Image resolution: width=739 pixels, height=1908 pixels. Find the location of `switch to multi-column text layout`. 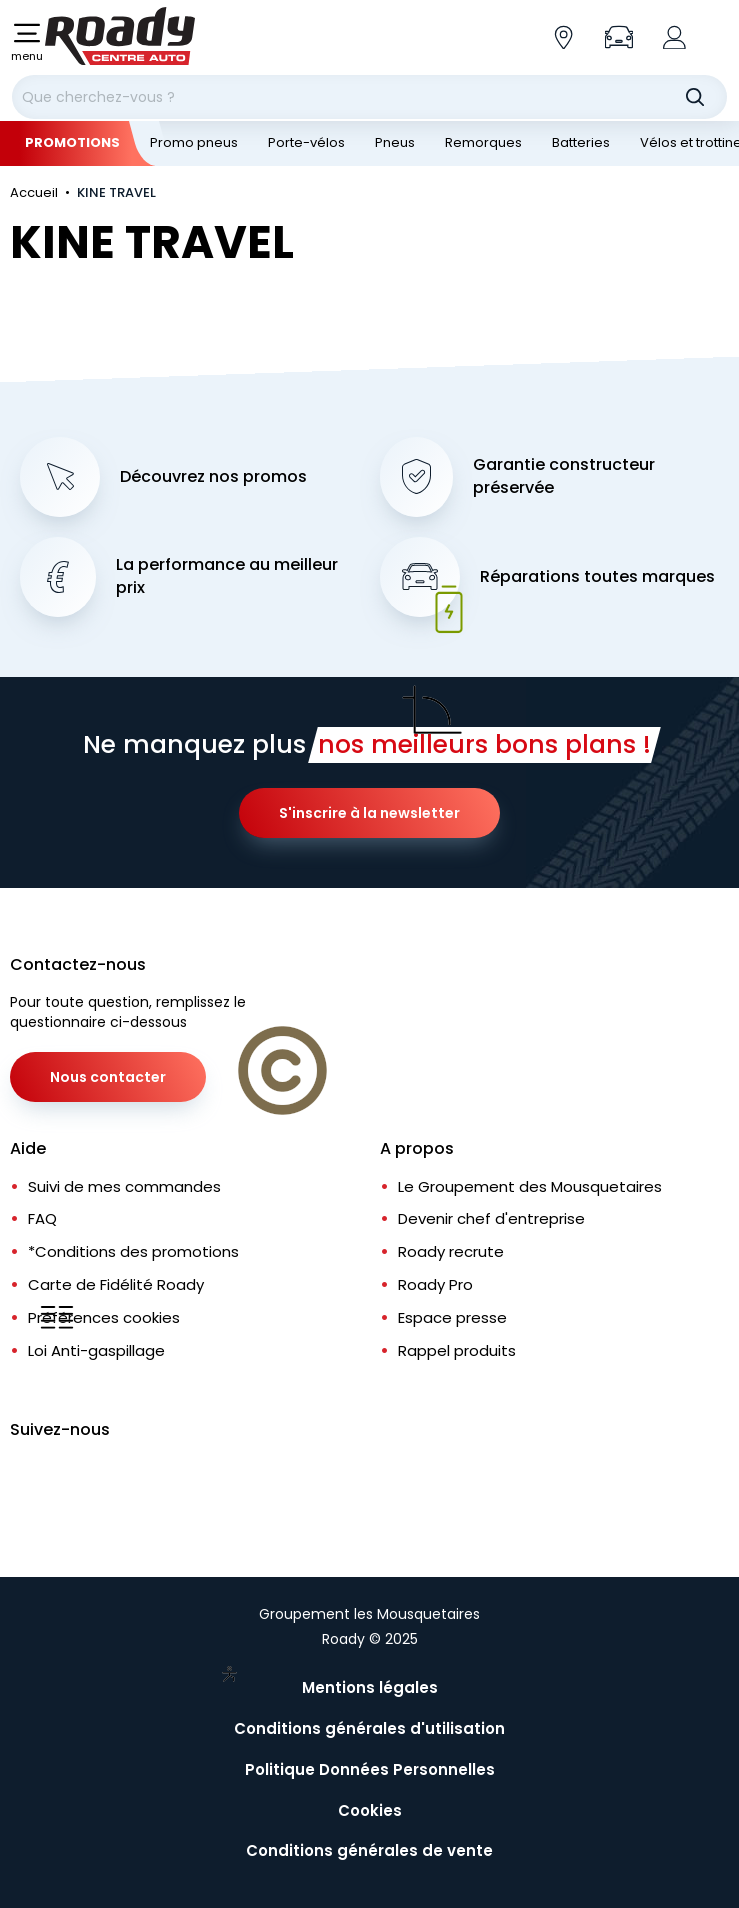

switch to multi-column text layout is located at coordinates (57, 1318).